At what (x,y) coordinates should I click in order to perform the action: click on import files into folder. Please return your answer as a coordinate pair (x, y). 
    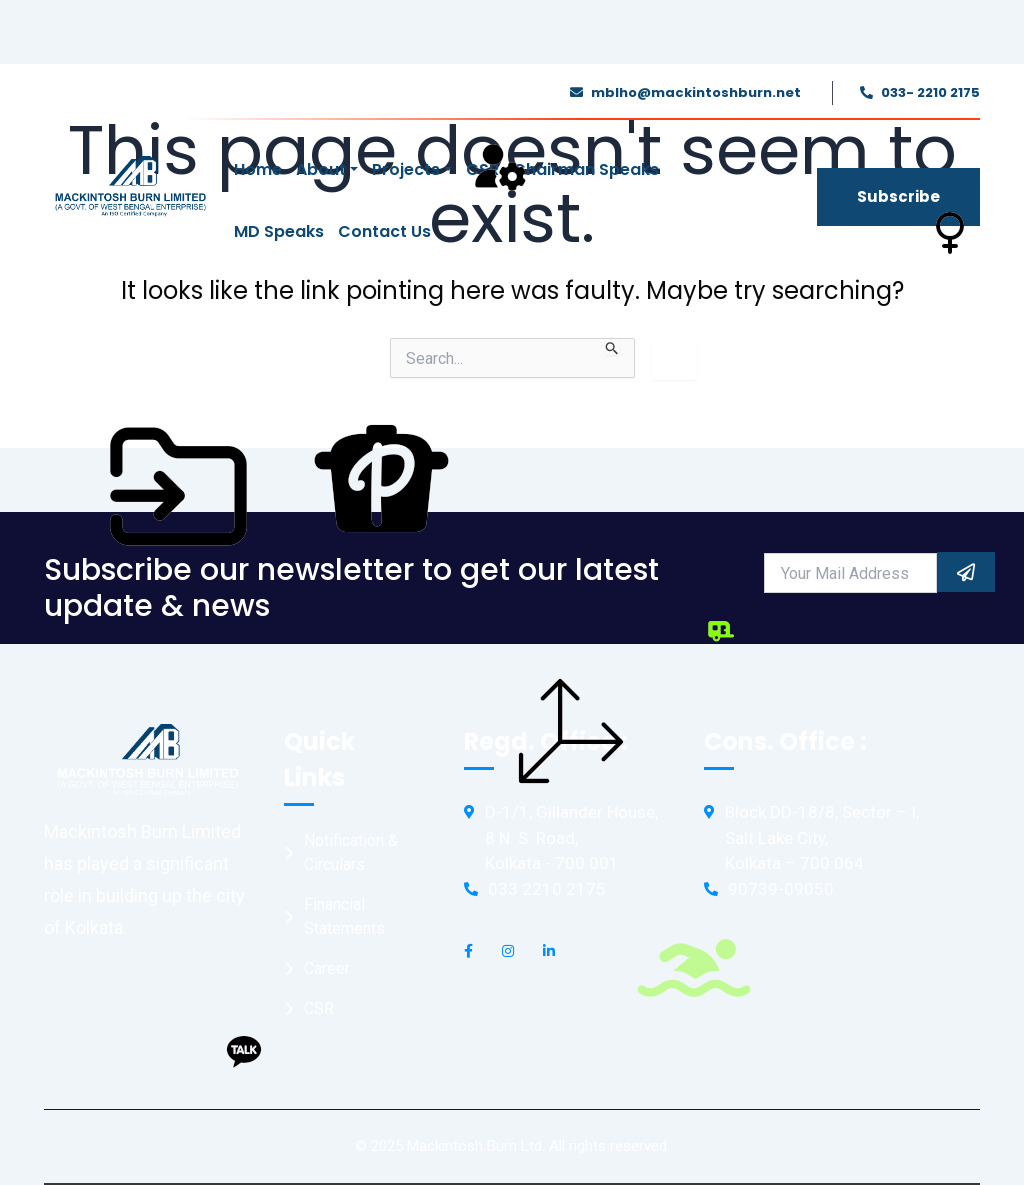
    Looking at the image, I should click on (178, 489).